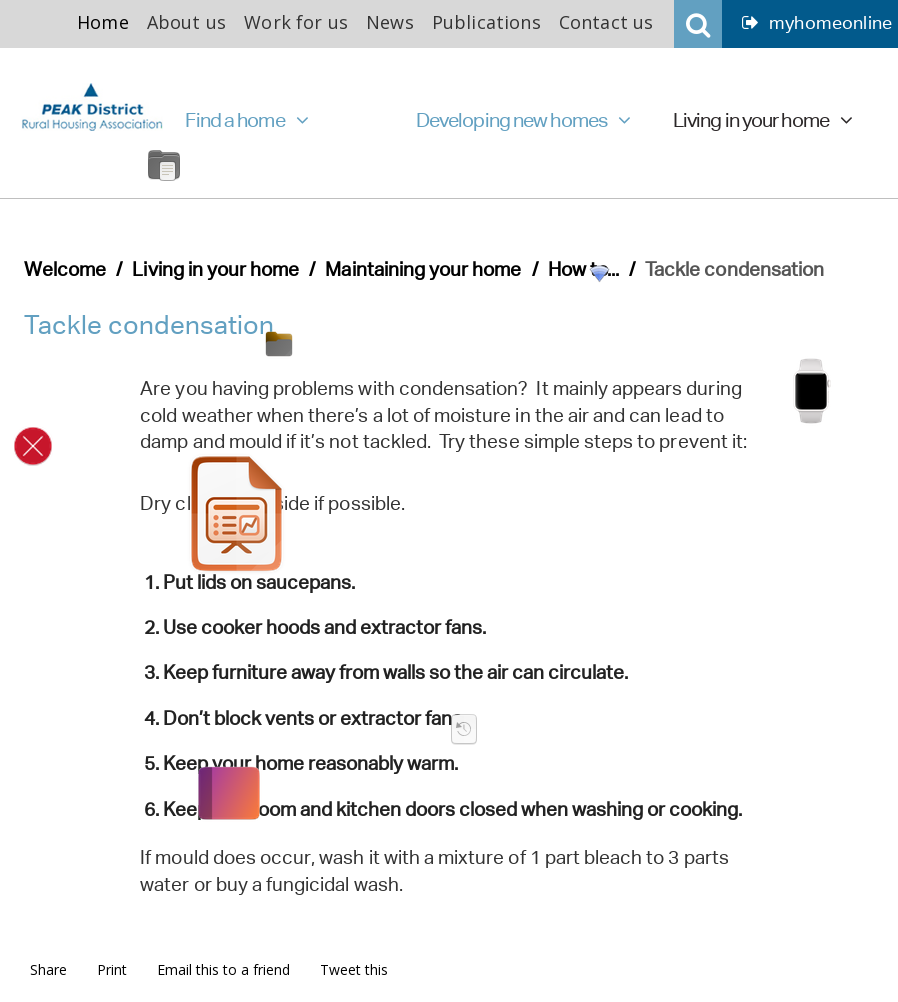  I want to click on manage your paired Apple Watch, so click(811, 391).